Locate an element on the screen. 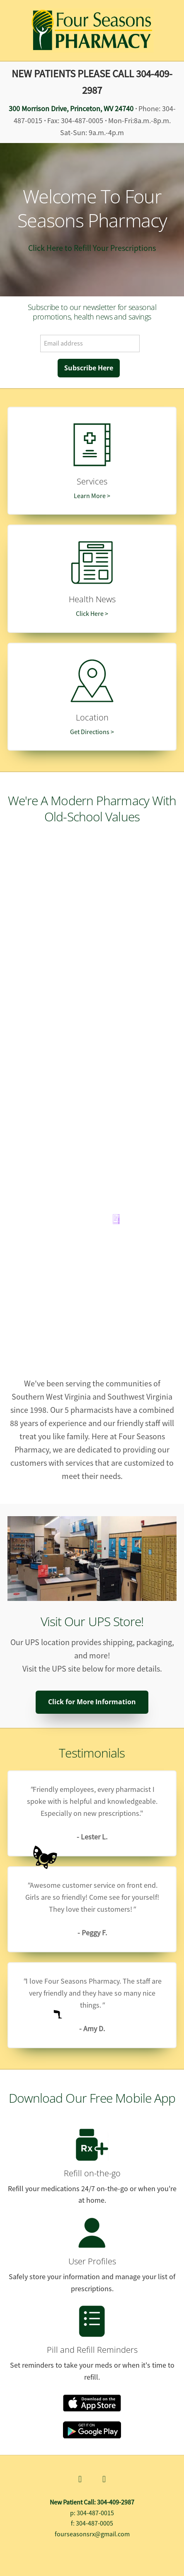 Image resolution: width=184 pixels, height=2576 pixels. select leg in body part anatomy diagram is located at coordinates (58, 2014).